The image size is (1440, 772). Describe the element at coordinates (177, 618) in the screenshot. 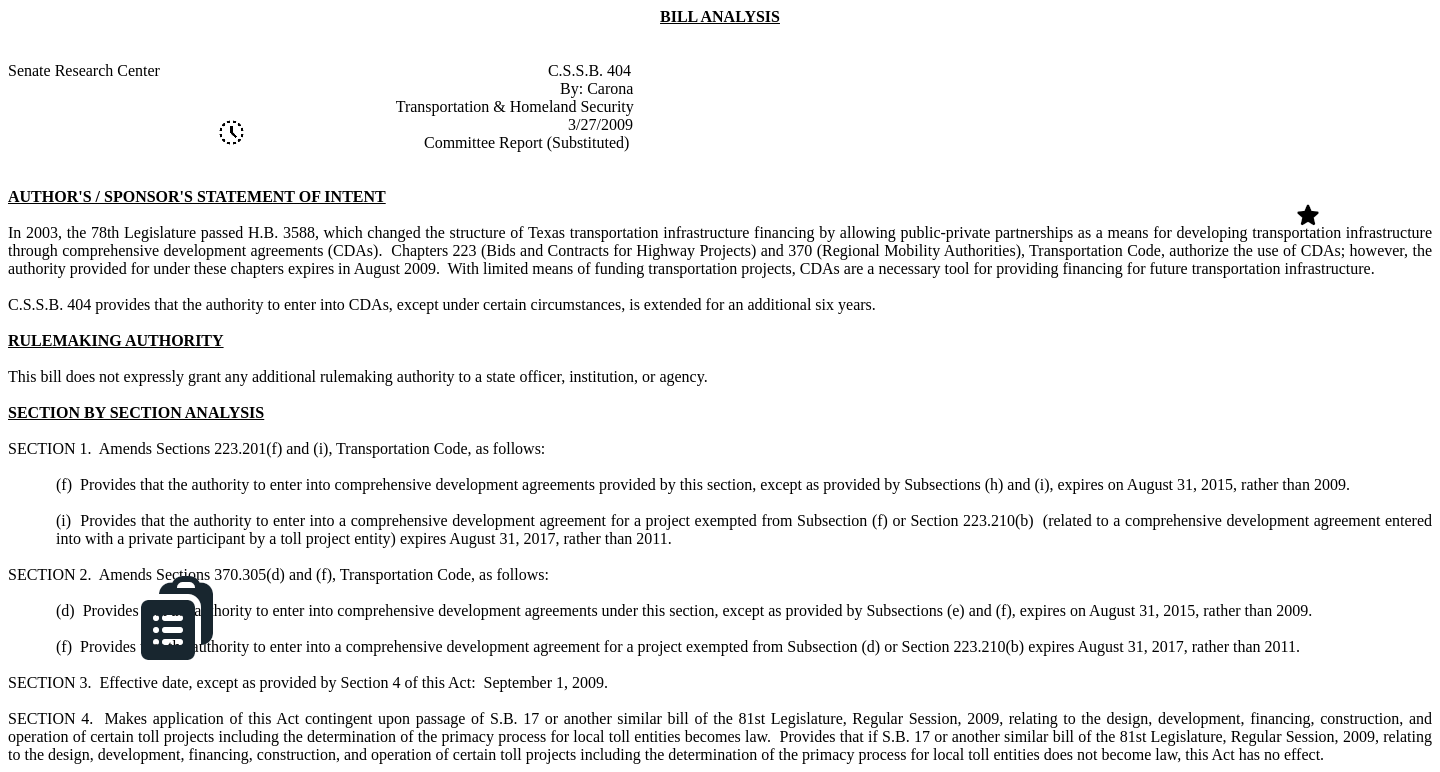

I see `view clipboard with list items` at that location.